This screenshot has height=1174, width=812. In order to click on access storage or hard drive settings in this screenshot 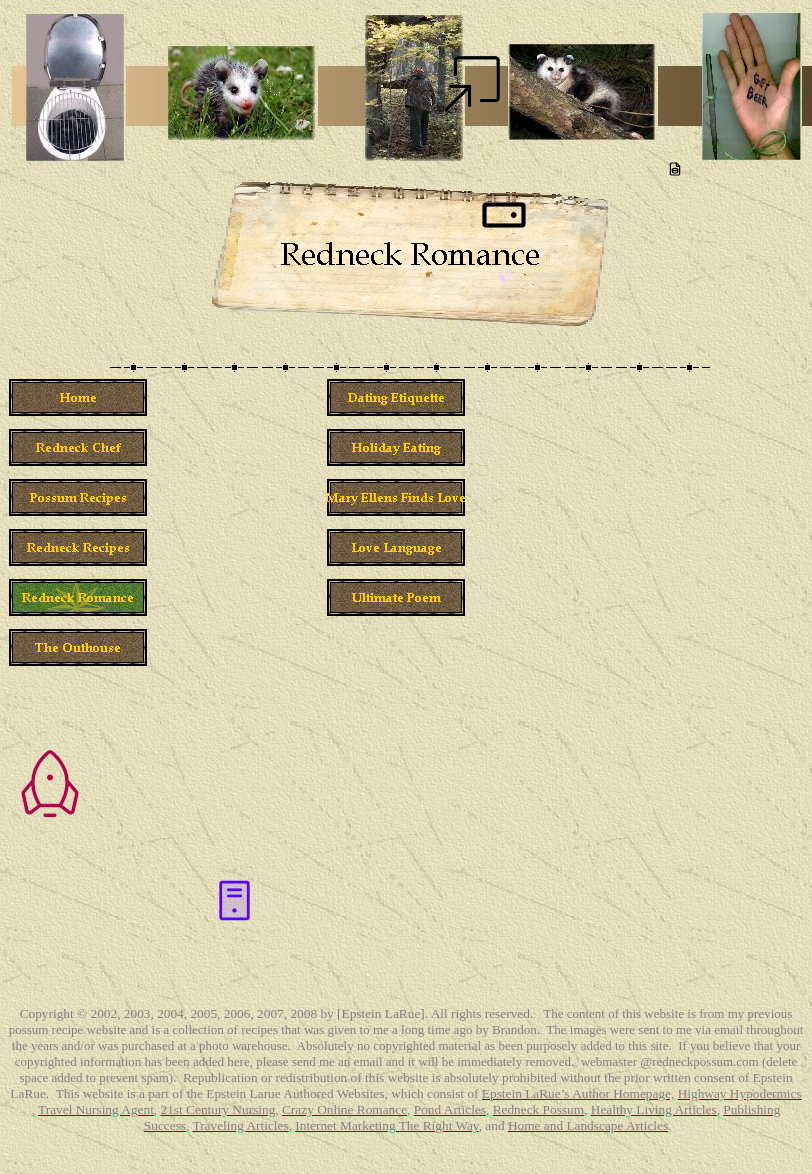, I will do `click(504, 215)`.